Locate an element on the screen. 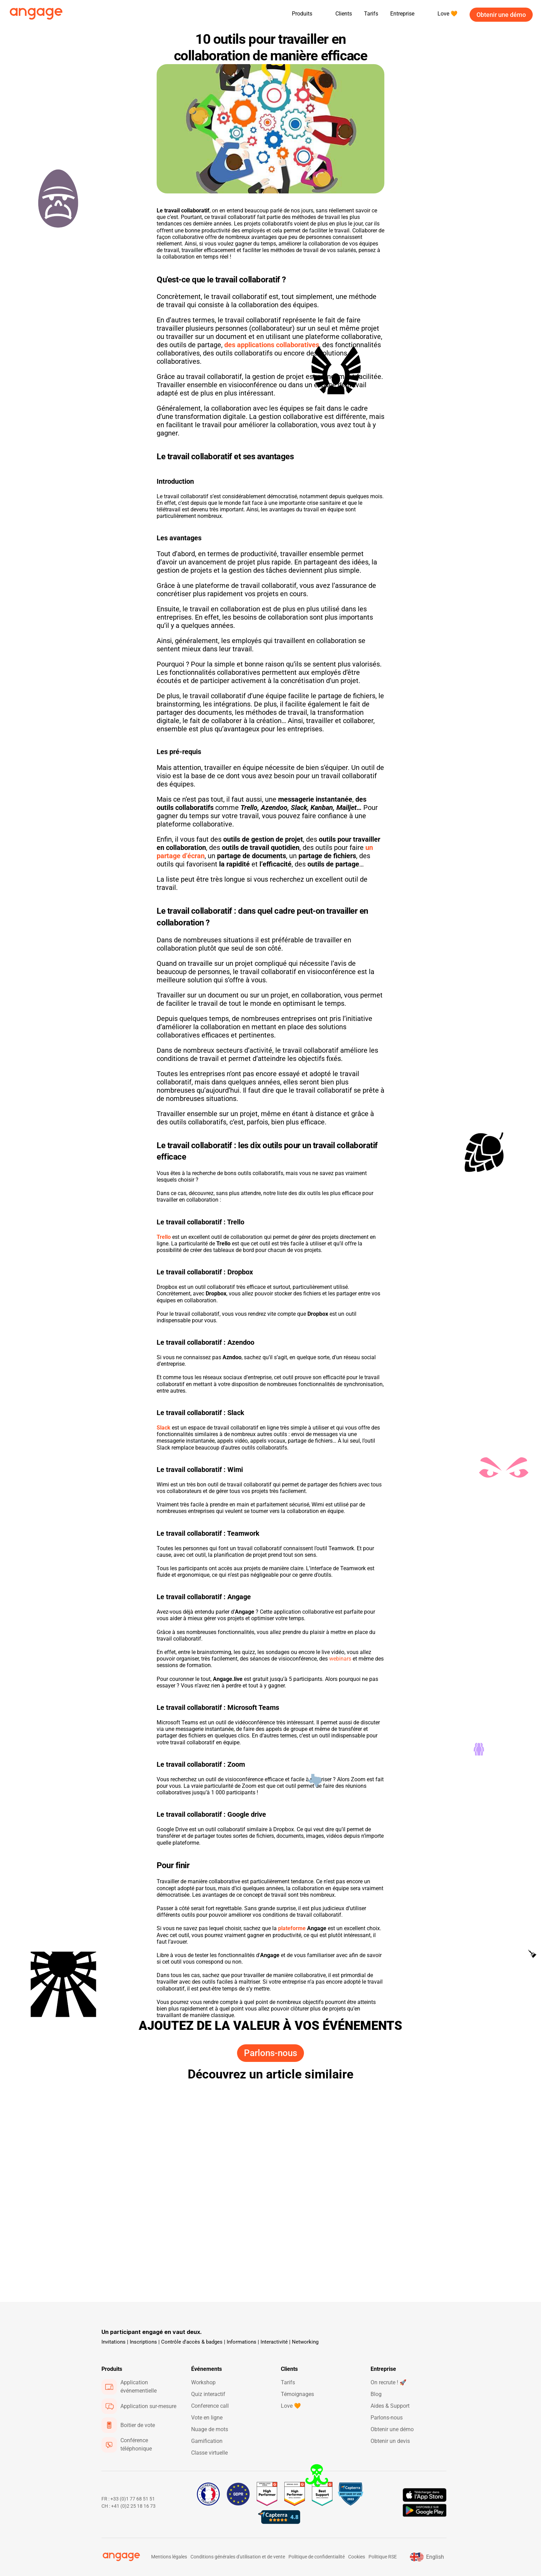  indicates sunny or clear weather conditions is located at coordinates (63, 1984).